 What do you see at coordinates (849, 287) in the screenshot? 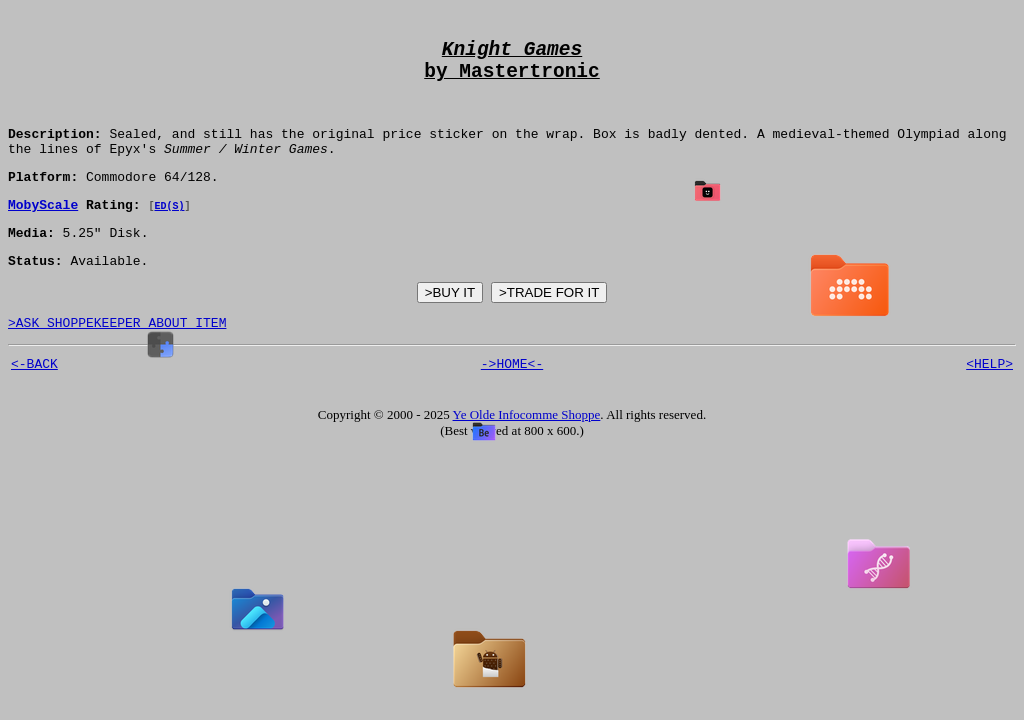
I see `open Bitwig Studio project files folder` at bounding box center [849, 287].